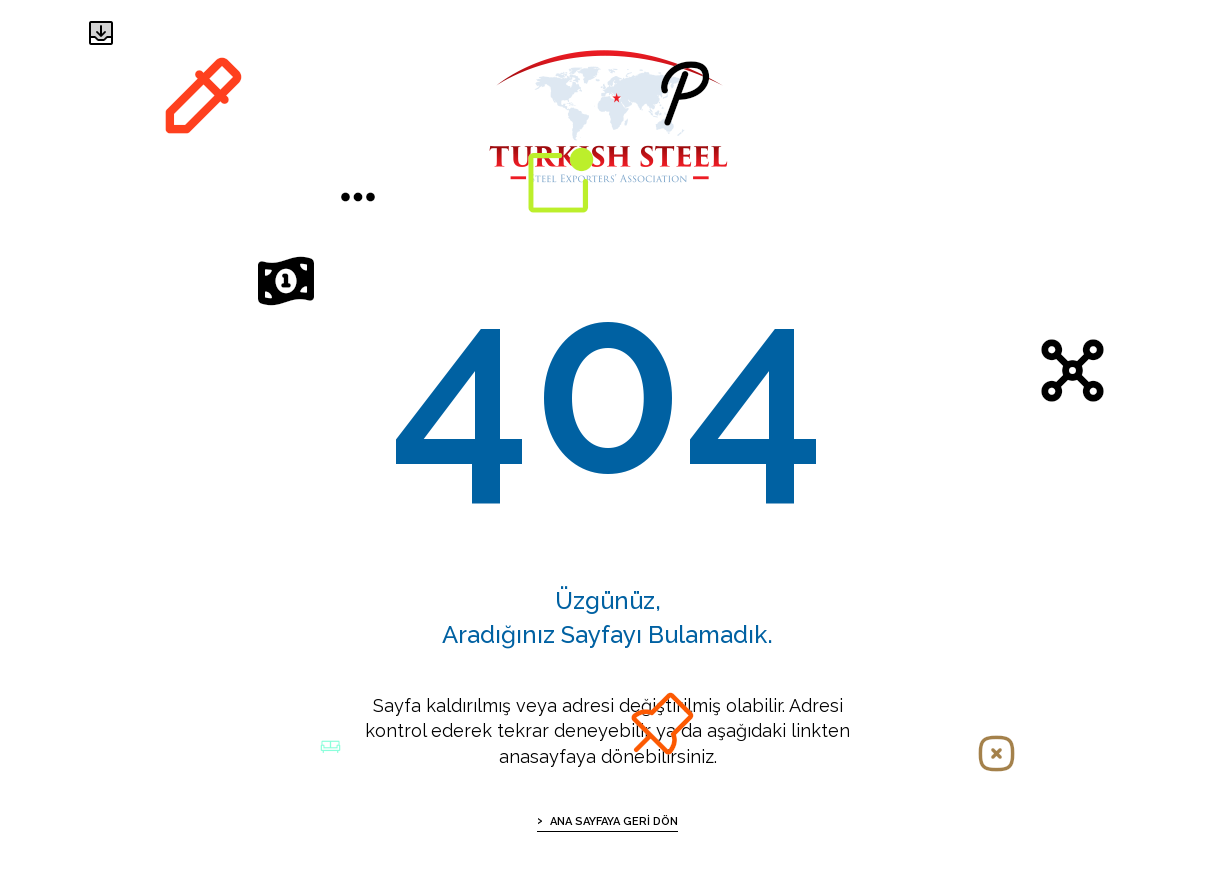 The image size is (1215, 882). I want to click on pushover notification service logo, so click(683, 93).